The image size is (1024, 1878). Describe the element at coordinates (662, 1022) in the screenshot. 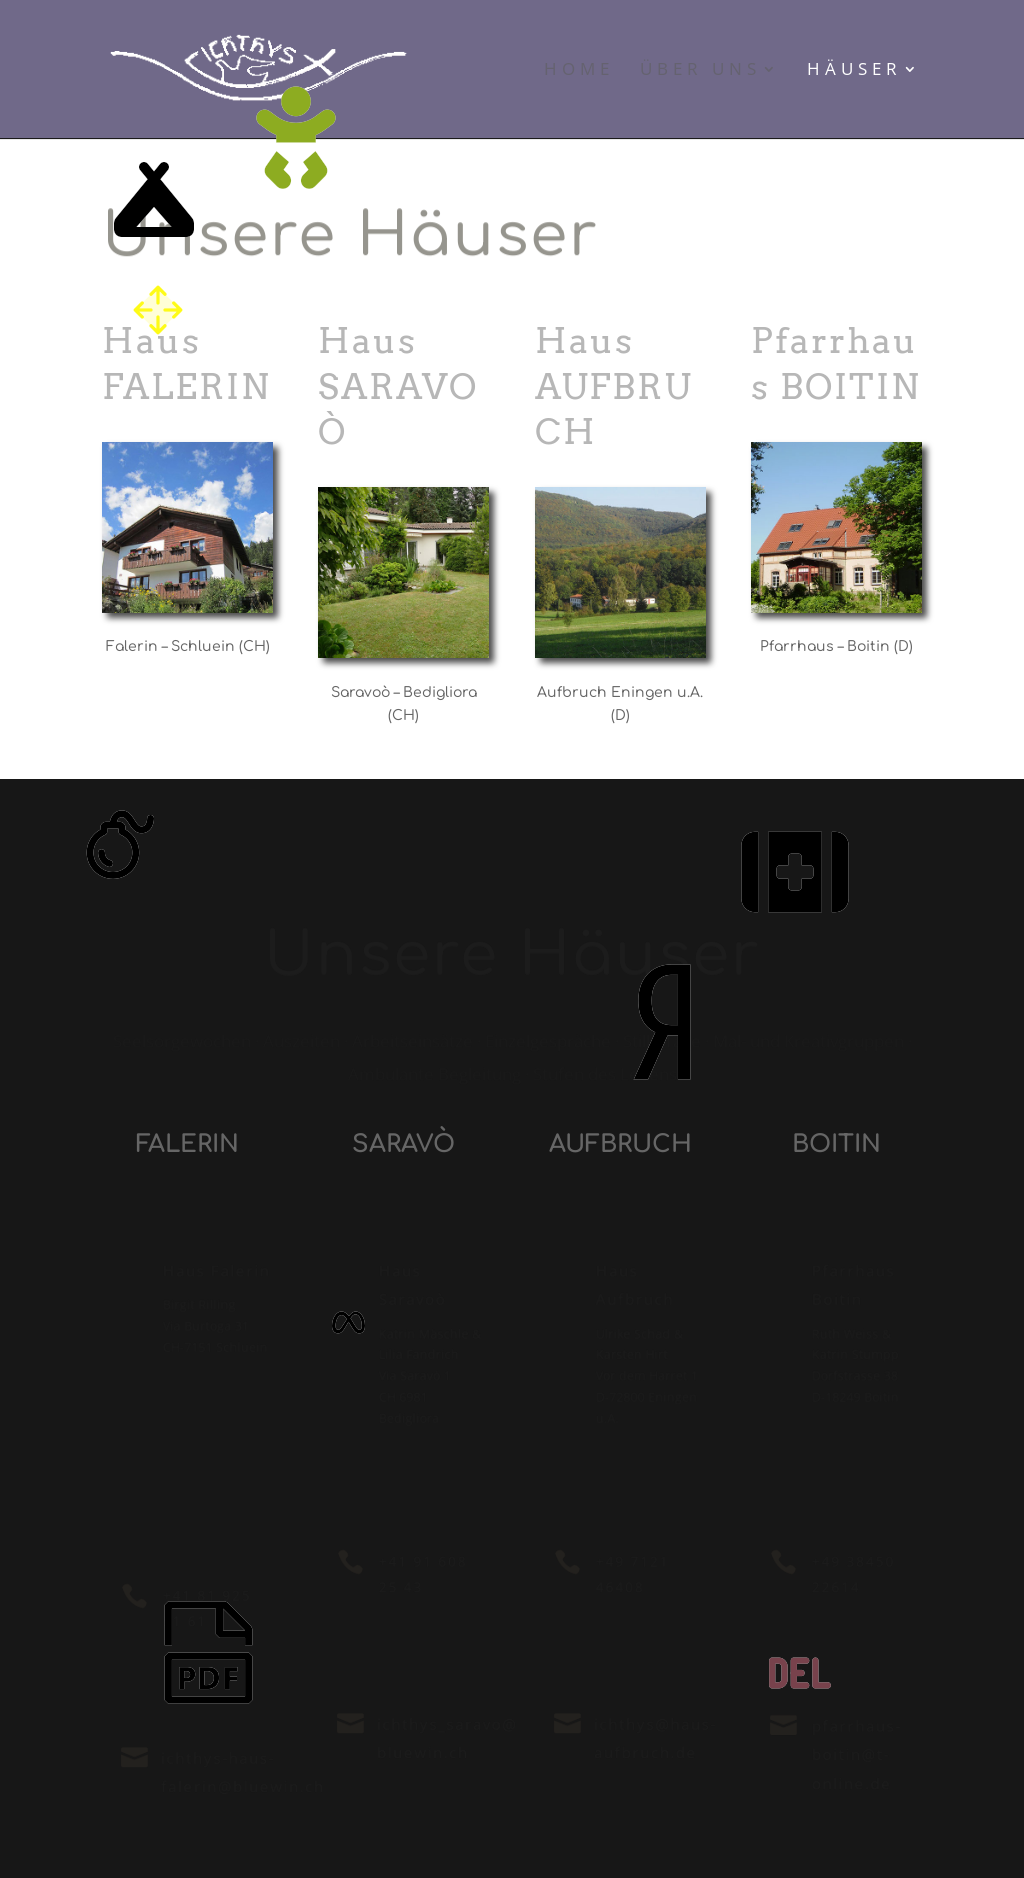

I see `open Yandex services` at that location.